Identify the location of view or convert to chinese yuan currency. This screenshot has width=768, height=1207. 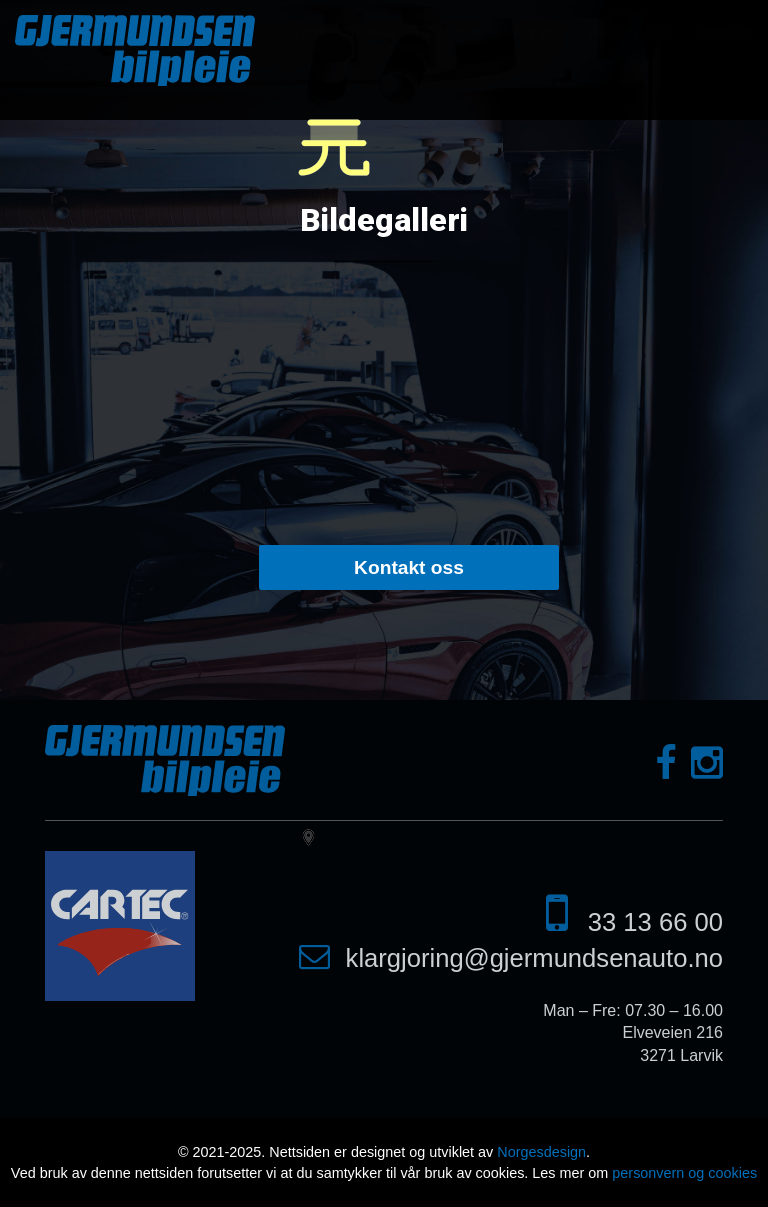
(334, 149).